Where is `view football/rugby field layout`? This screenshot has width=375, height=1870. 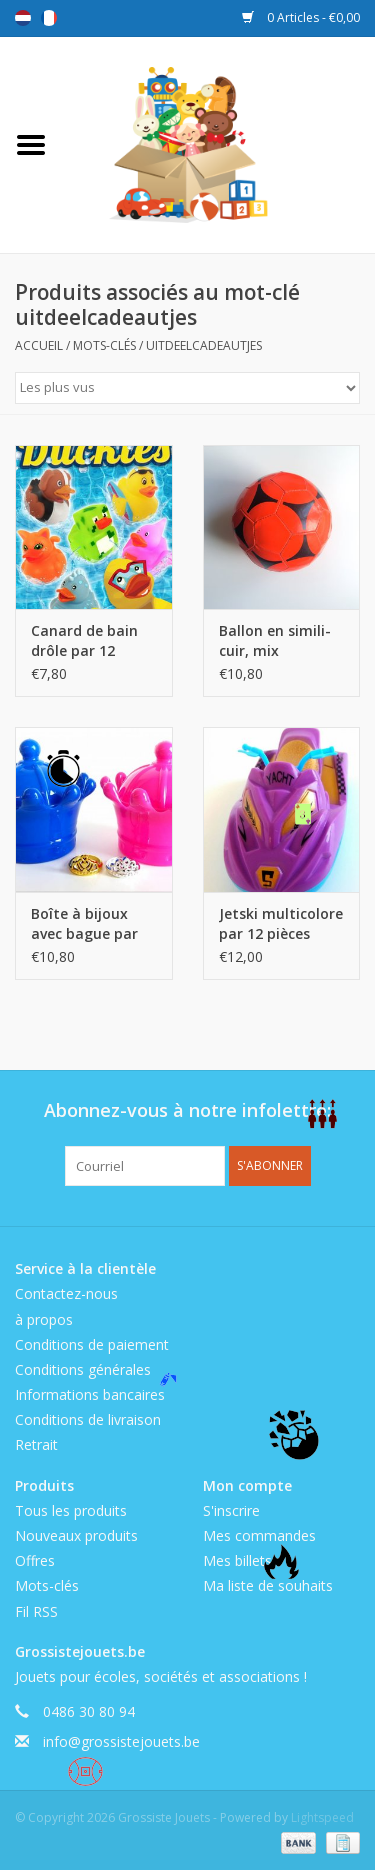
view football/rugby field layout is located at coordinates (85, 1771).